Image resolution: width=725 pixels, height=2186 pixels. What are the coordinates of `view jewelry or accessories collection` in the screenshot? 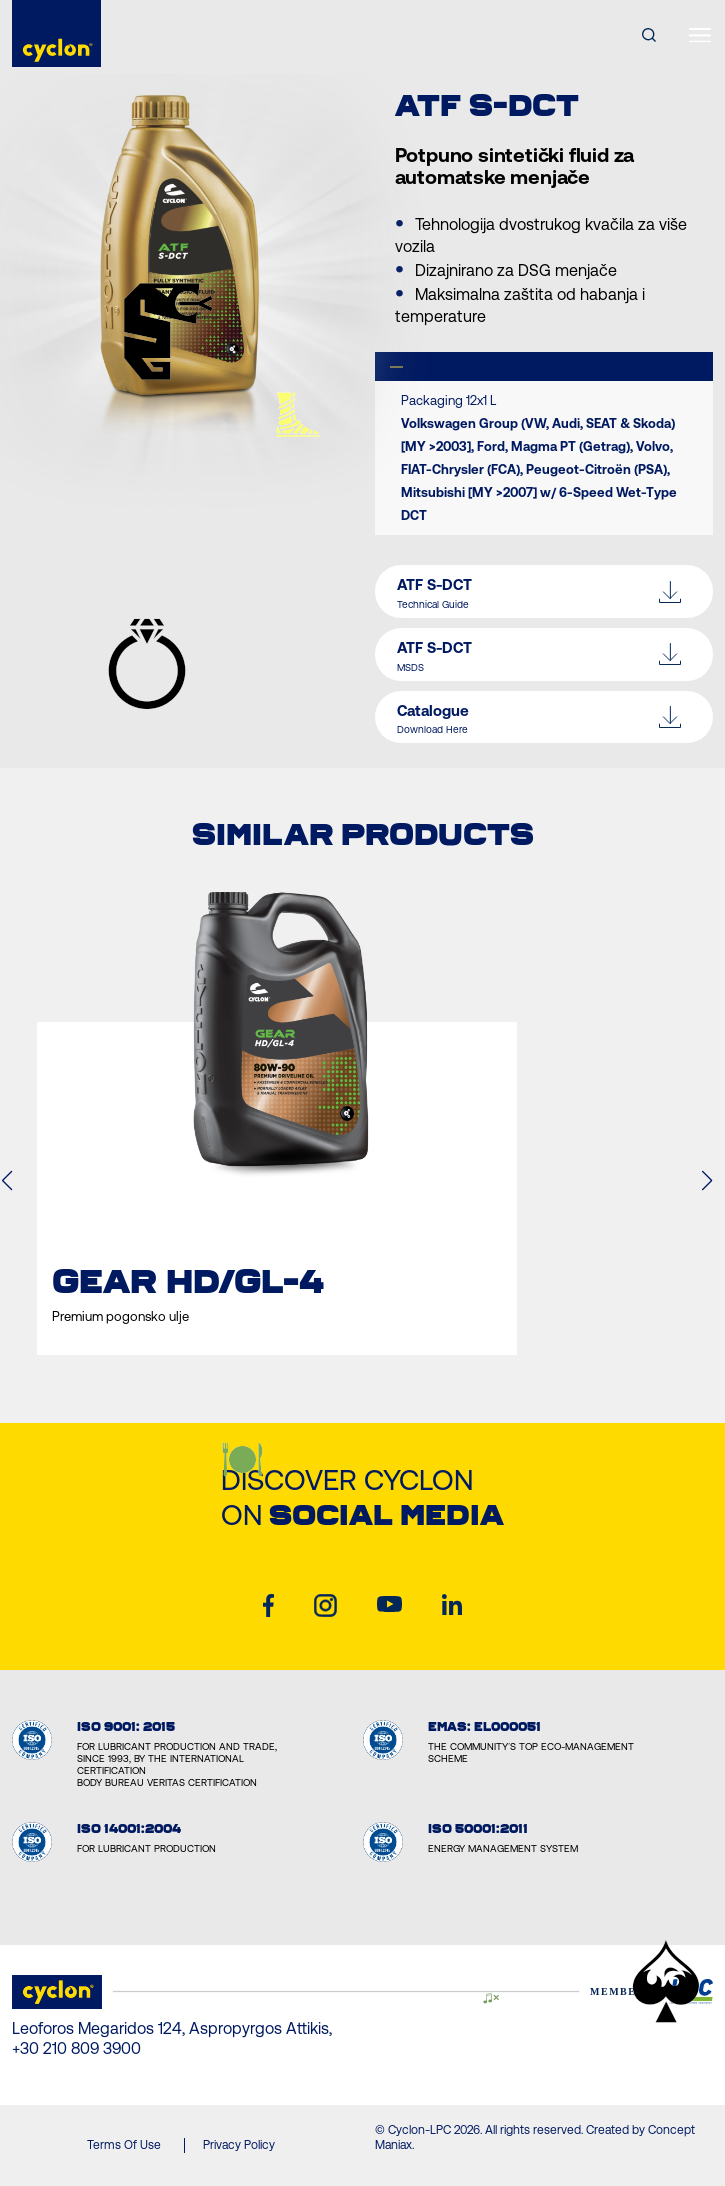 It's located at (147, 664).